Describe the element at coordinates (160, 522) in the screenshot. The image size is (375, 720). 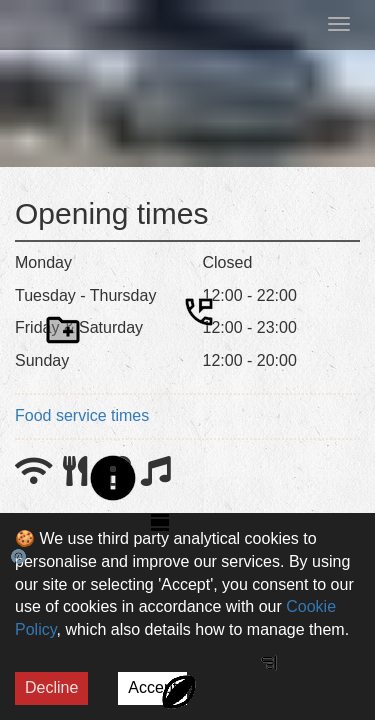
I see `switch to day view in calendar` at that location.